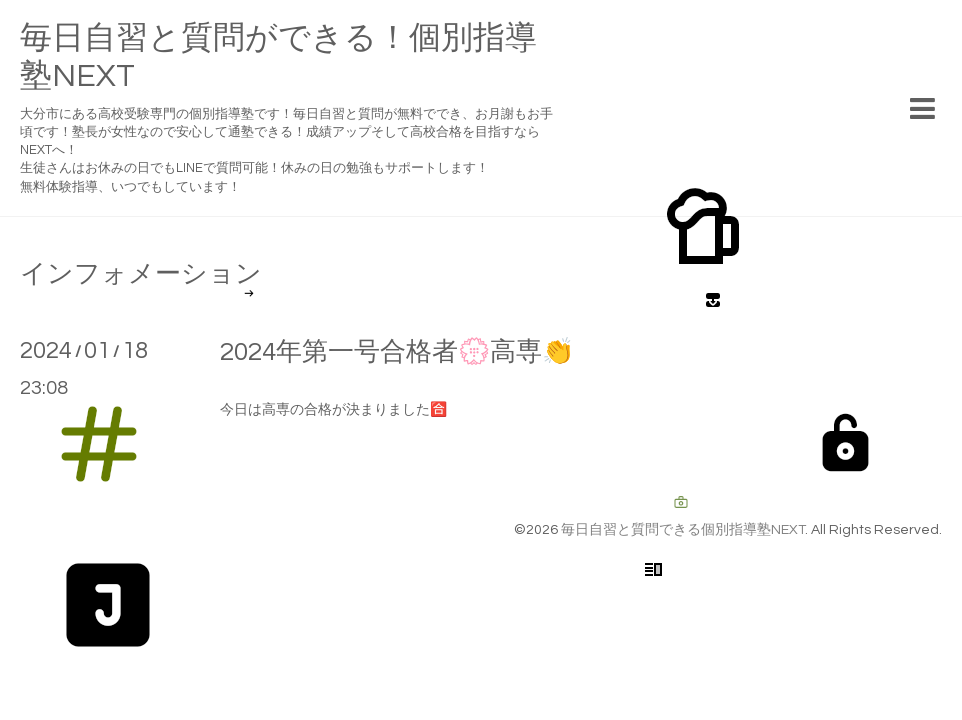 This screenshot has width=962, height=720. What do you see at coordinates (681, 502) in the screenshot?
I see `open camera to take a photo` at bounding box center [681, 502].